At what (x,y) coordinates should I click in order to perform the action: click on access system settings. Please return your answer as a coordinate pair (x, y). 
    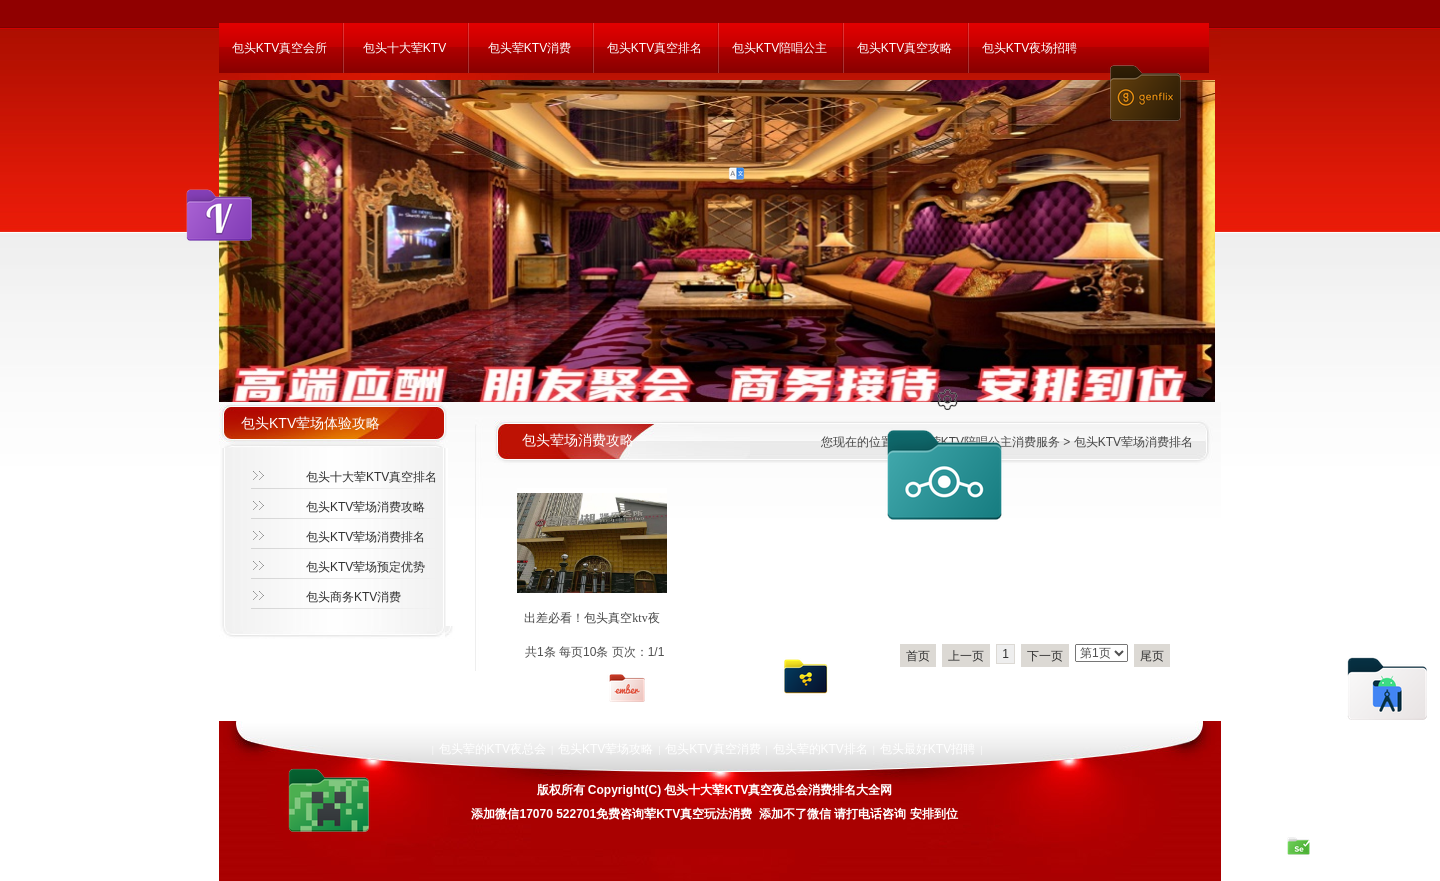
    Looking at the image, I should click on (947, 399).